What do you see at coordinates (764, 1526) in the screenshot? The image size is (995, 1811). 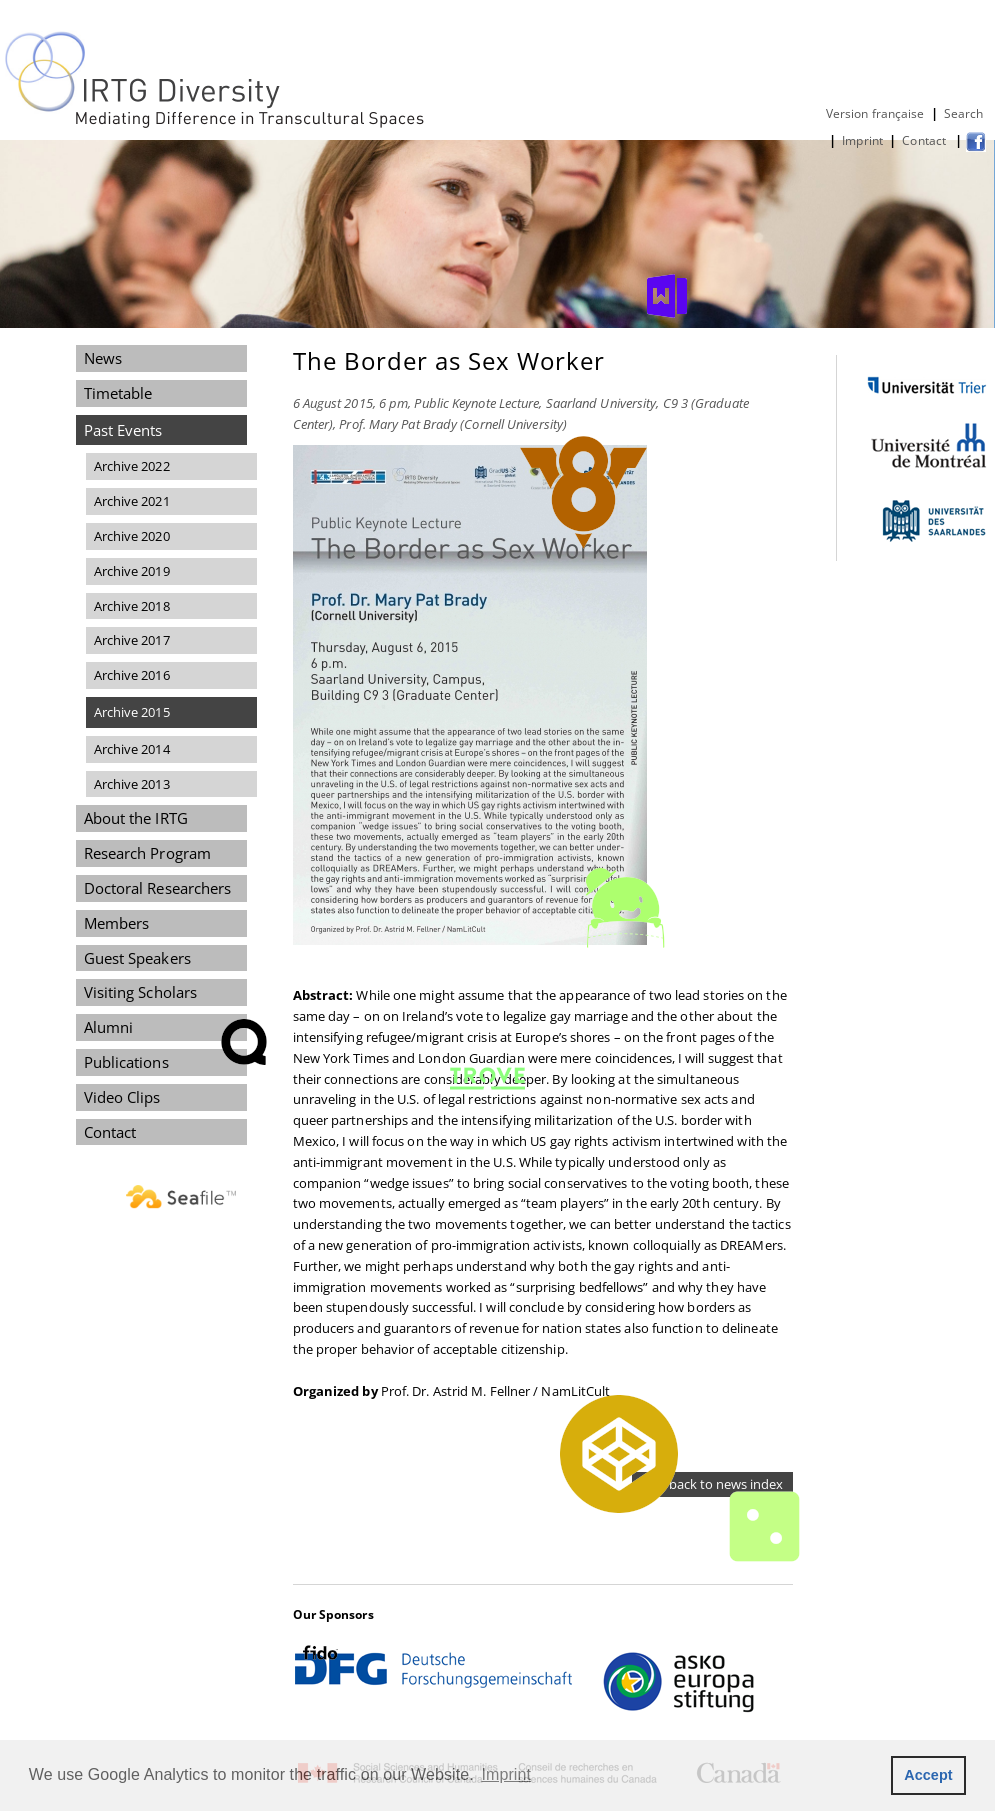 I see `roll the dice or randomize selection` at bounding box center [764, 1526].